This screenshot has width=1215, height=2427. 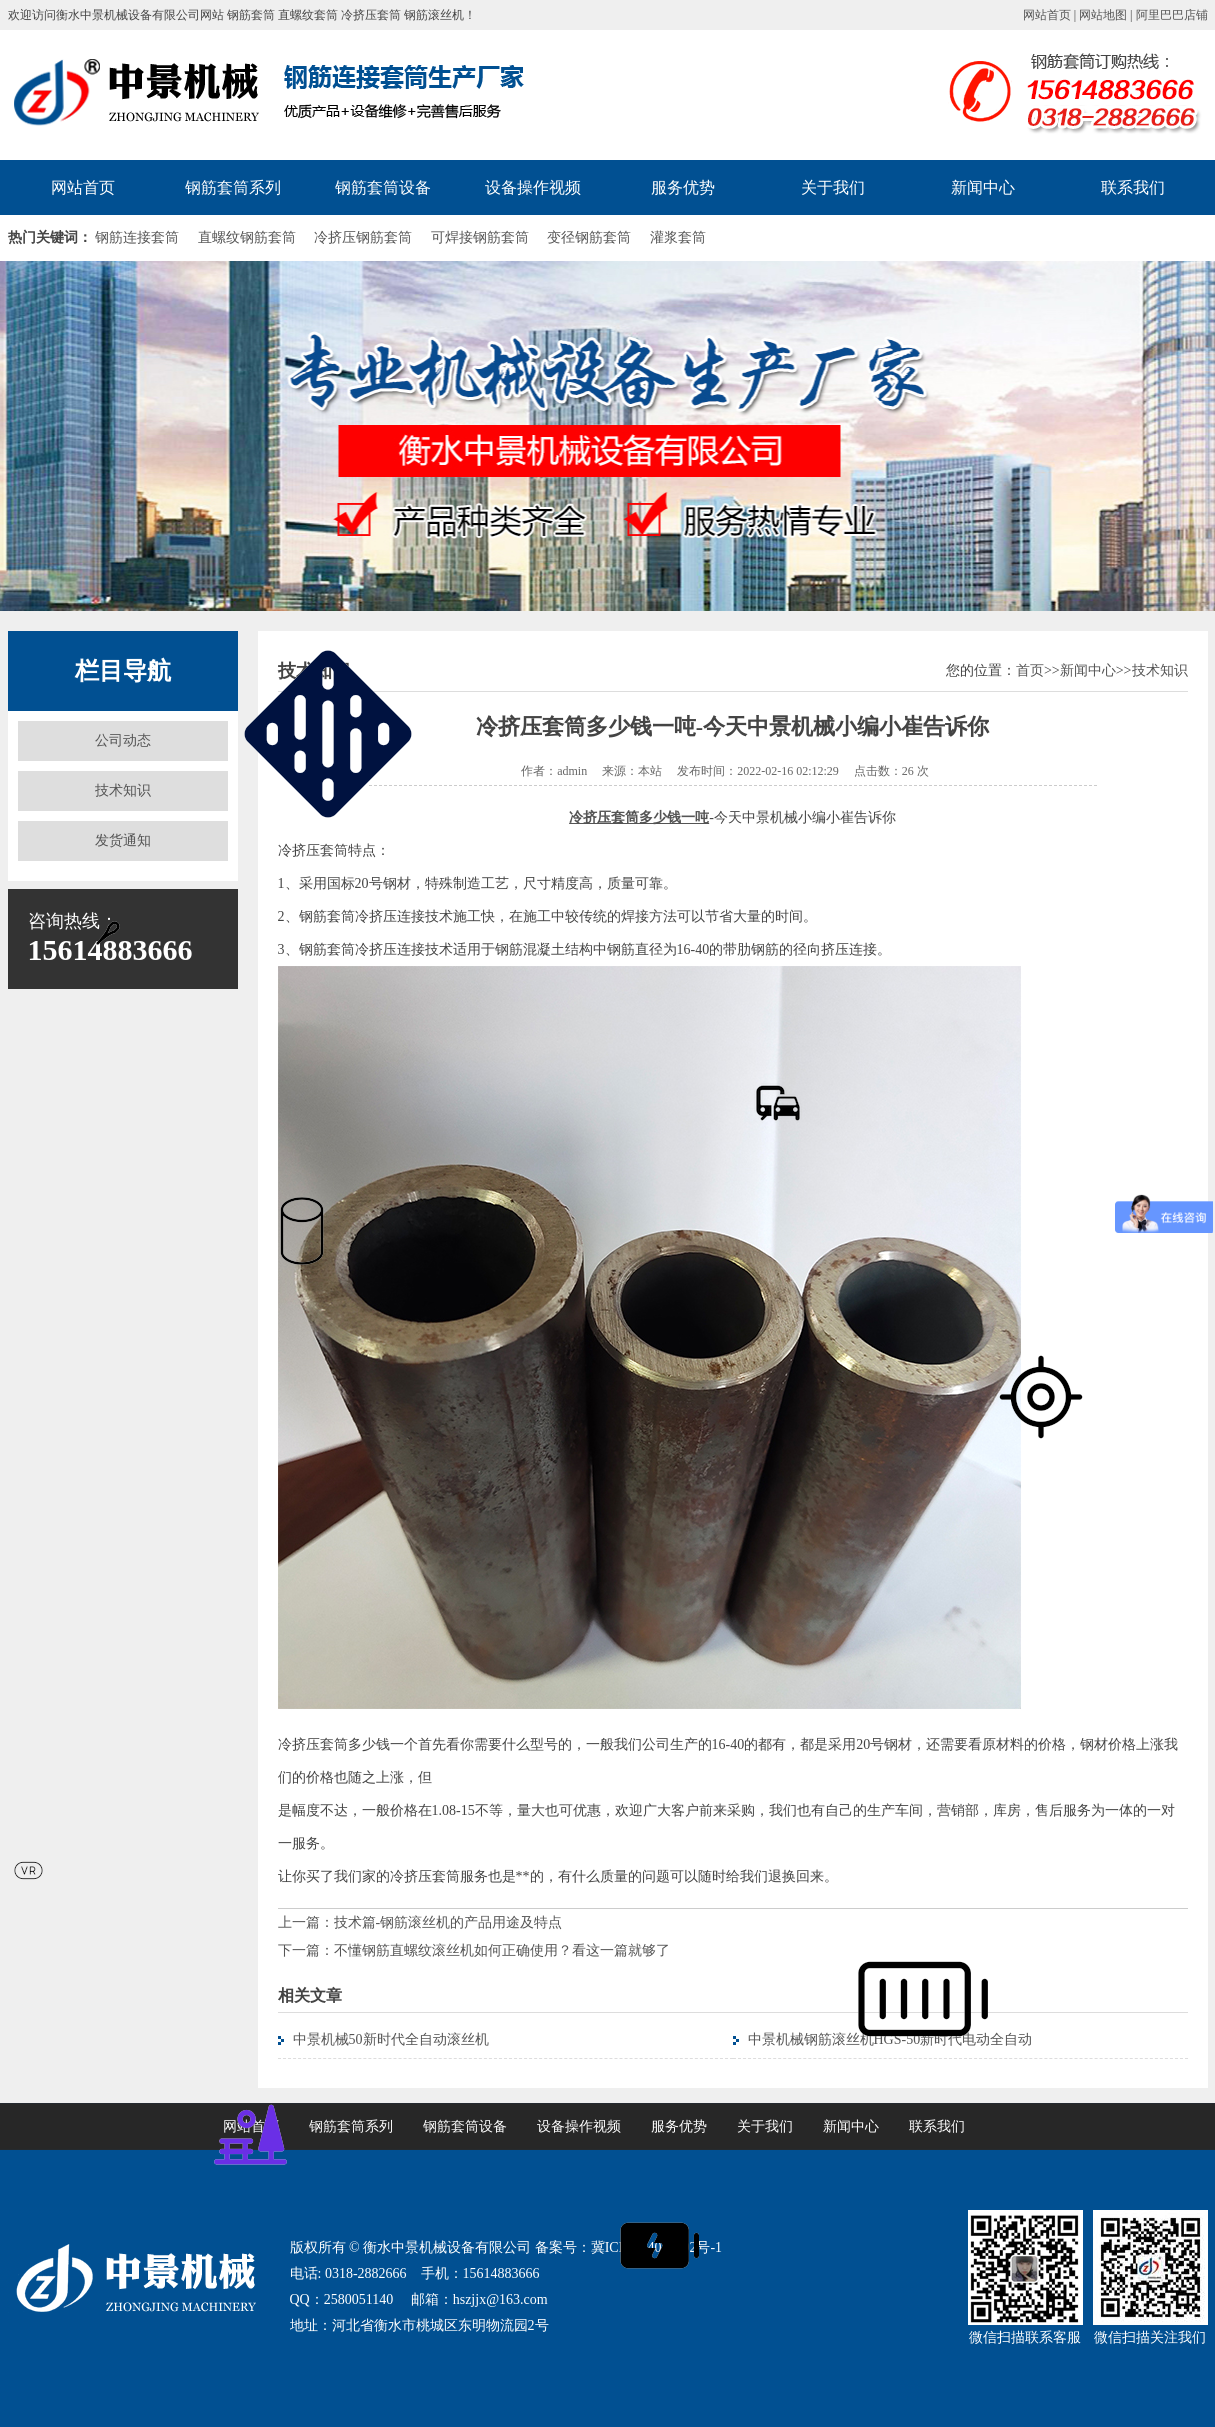 What do you see at coordinates (250, 2138) in the screenshot?
I see `view nearby parks or green spaces` at bounding box center [250, 2138].